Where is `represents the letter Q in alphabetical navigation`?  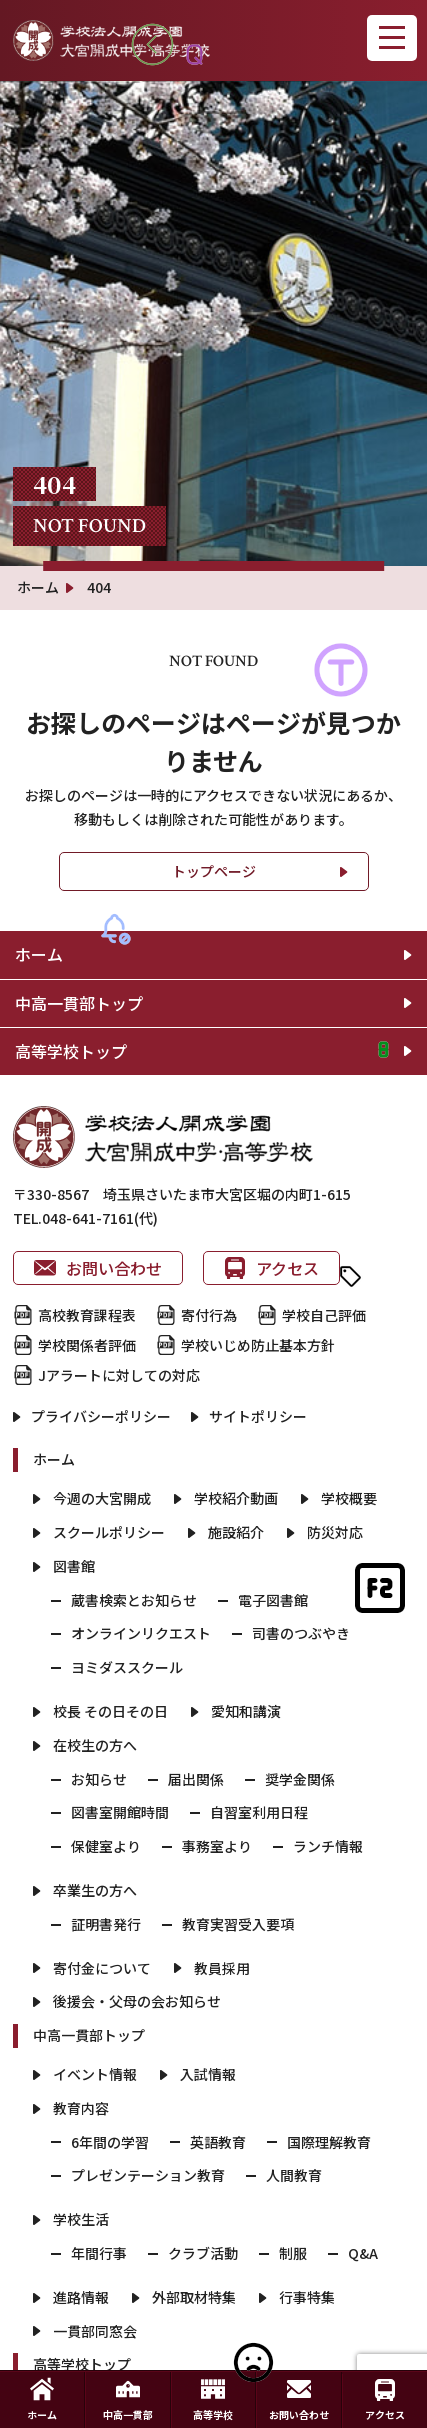 represents the letter Q in alphabetical navigation is located at coordinates (194, 54).